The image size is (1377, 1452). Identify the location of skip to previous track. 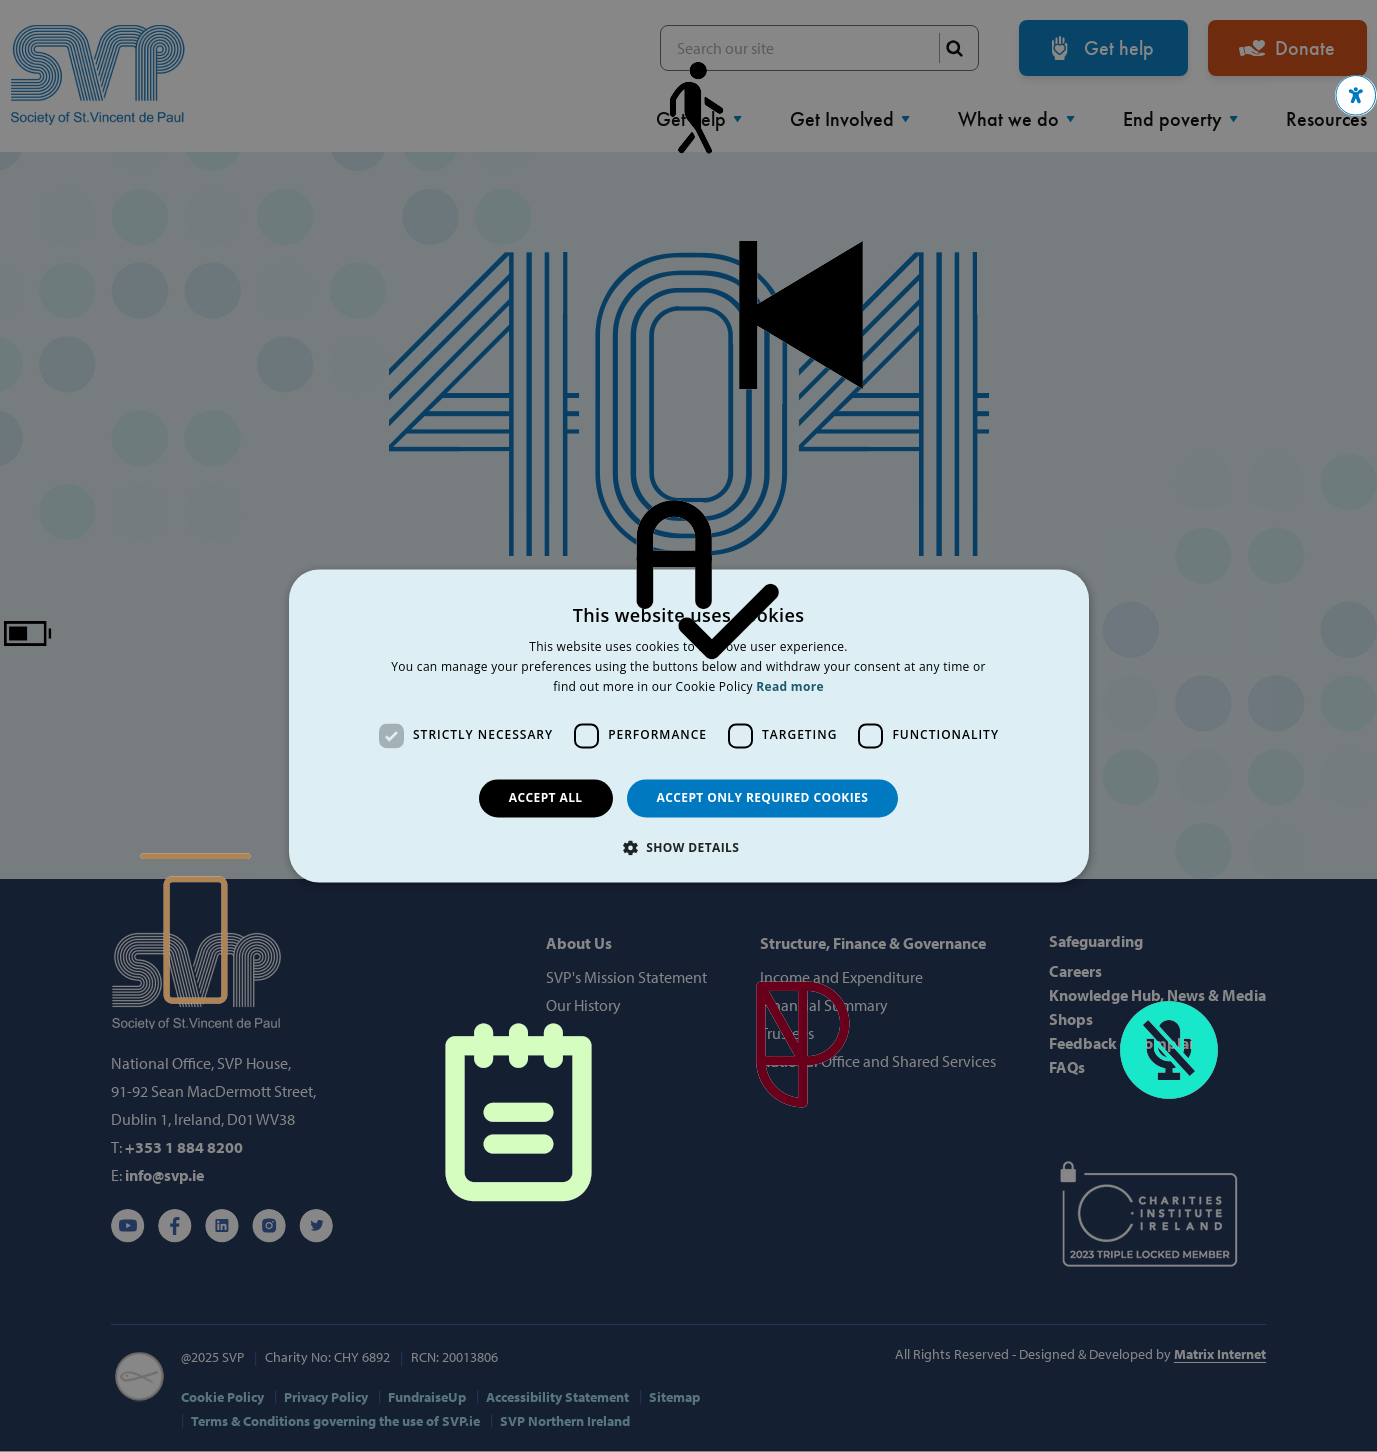
(801, 315).